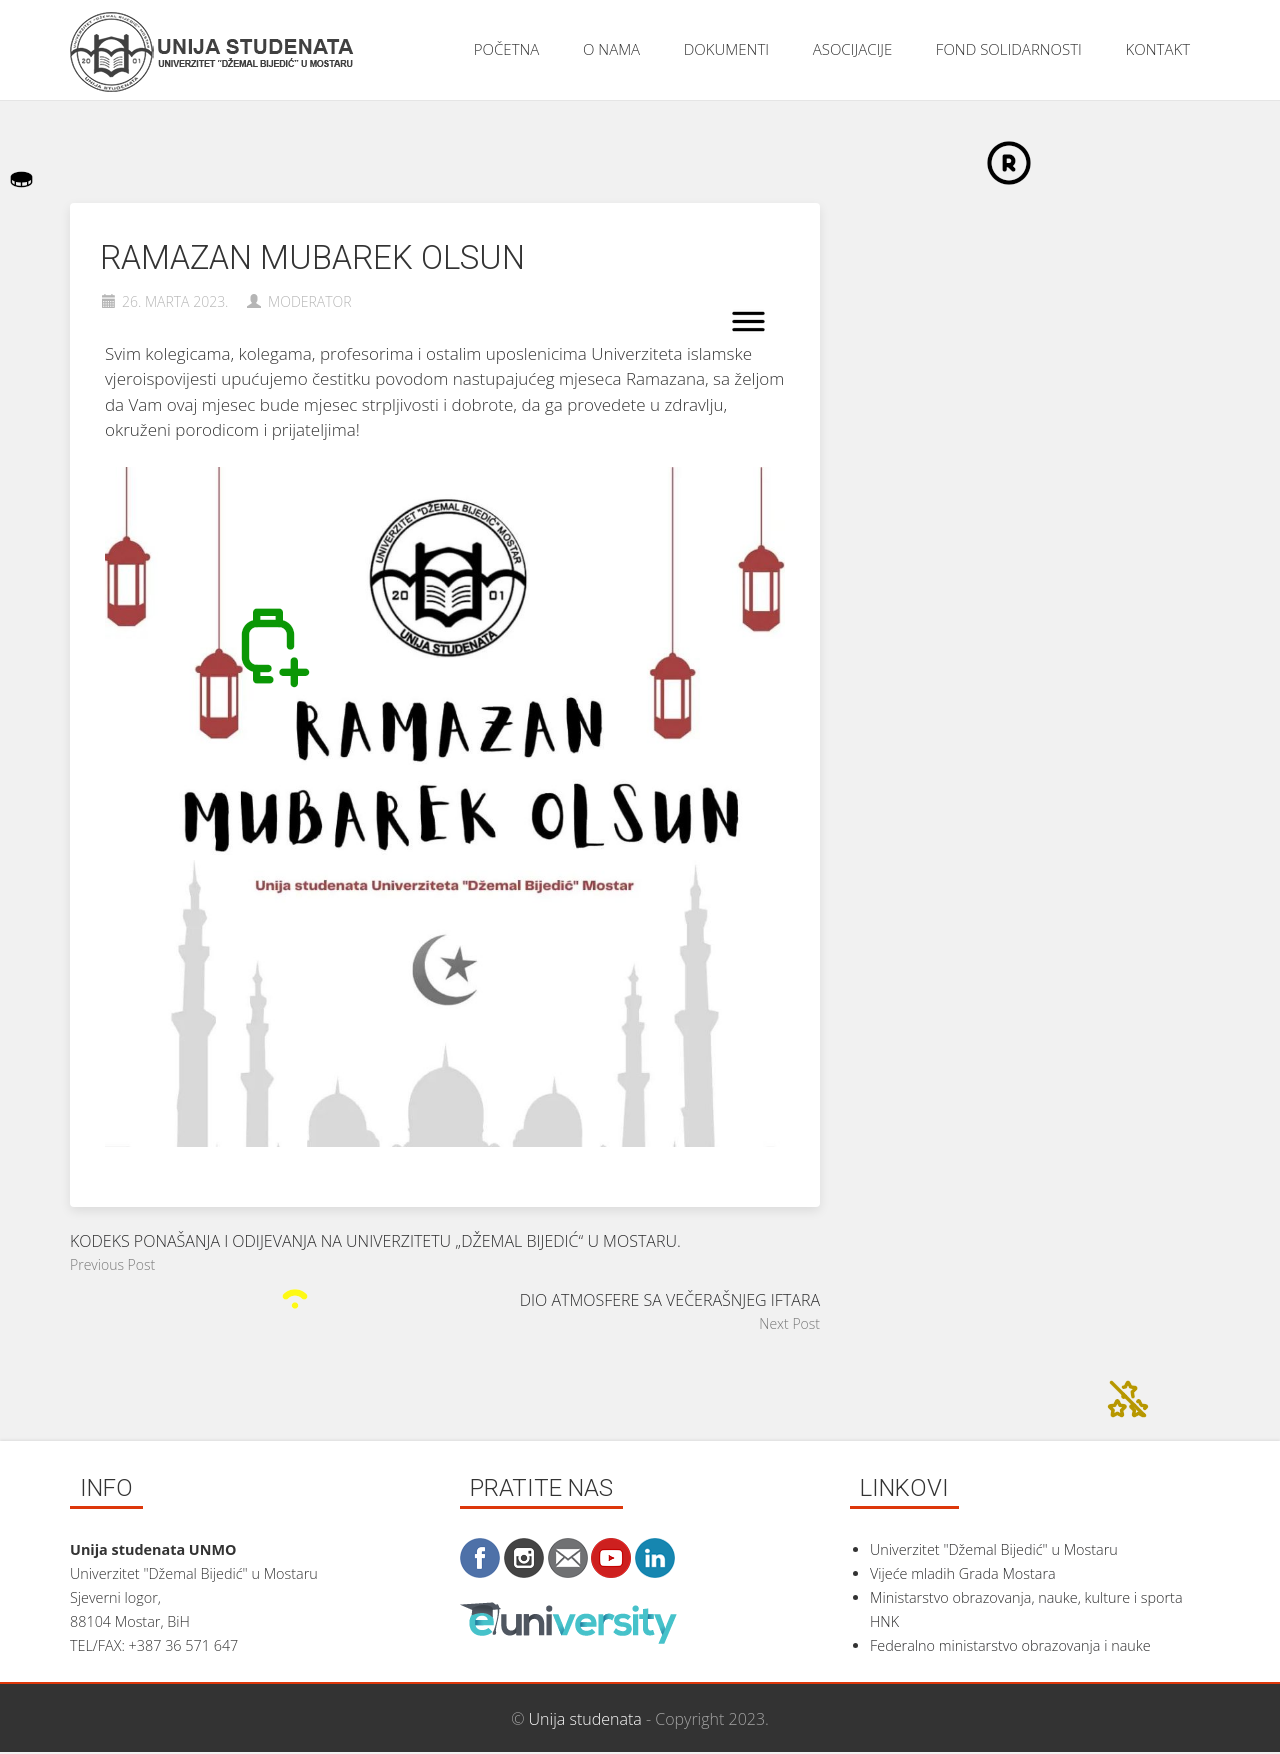 The width and height of the screenshot is (1280, 1754). What do you see at coordinates (748, 321) in the screenshot?
I see `open navigation menu` at bounding box center [748, 321].